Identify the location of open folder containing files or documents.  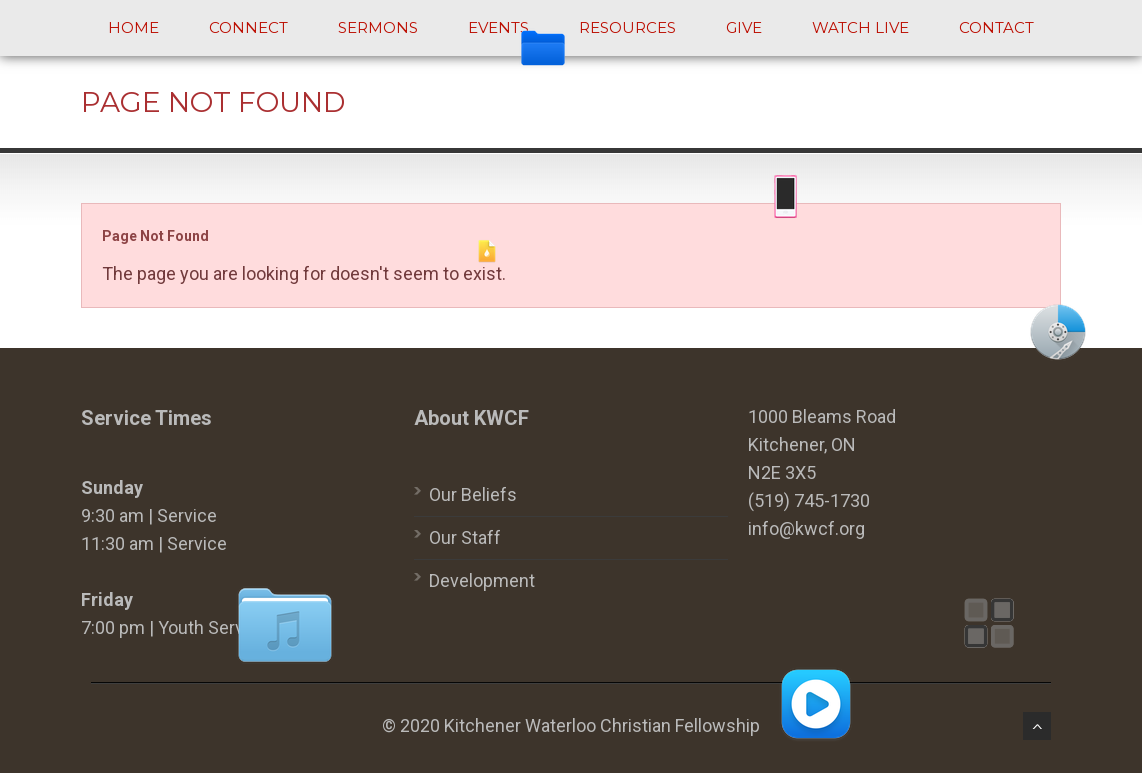
(543, 48).